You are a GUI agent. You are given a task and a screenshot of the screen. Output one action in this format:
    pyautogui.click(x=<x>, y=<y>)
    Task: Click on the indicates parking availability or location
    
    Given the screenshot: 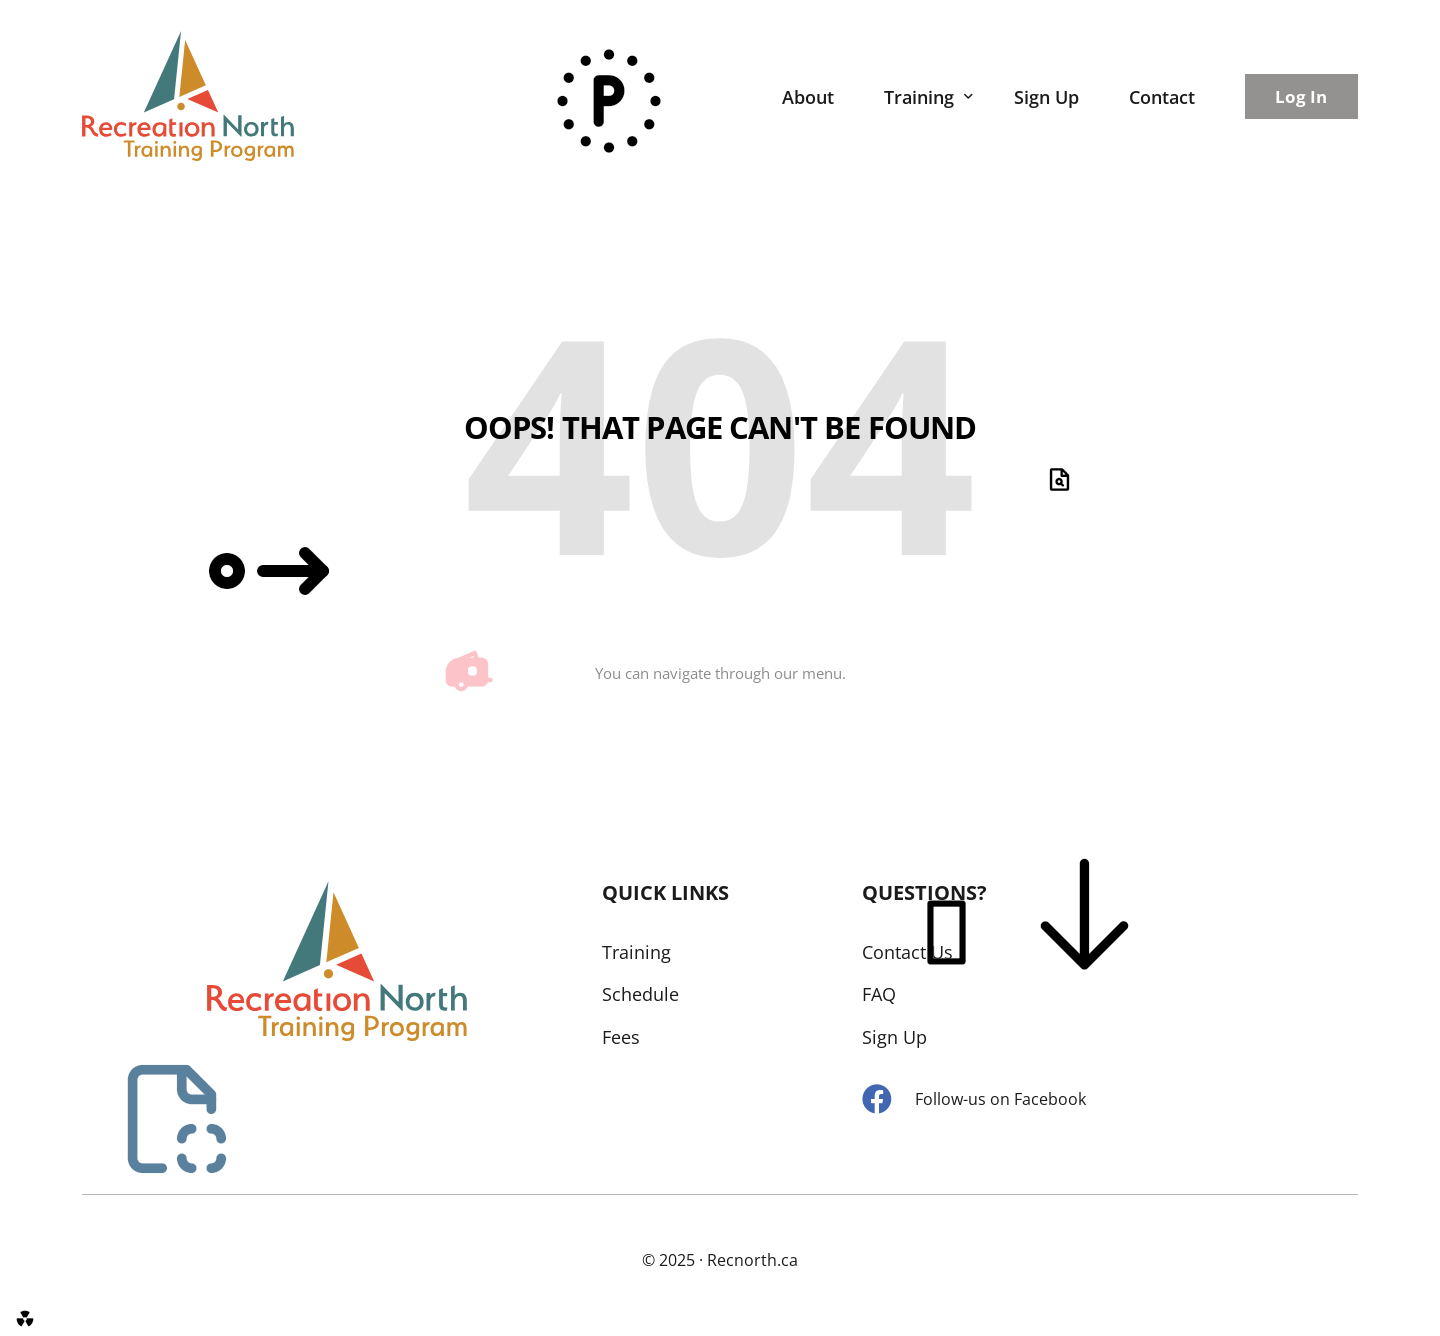 What is the action you would take?
    pyautogui.click(x=609, y=101)
    